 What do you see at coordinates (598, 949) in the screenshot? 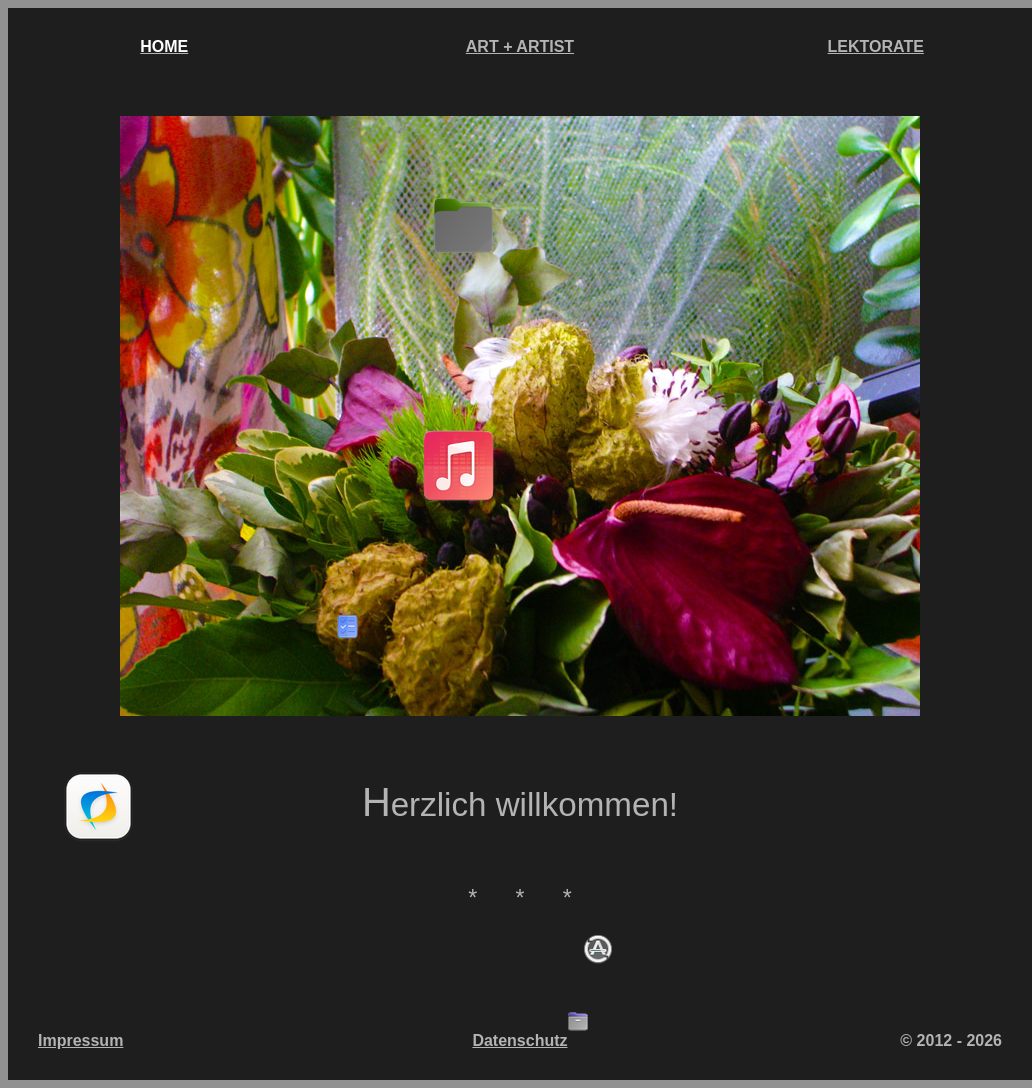
I see `check for available software updates` at bounding box center [598, 949].